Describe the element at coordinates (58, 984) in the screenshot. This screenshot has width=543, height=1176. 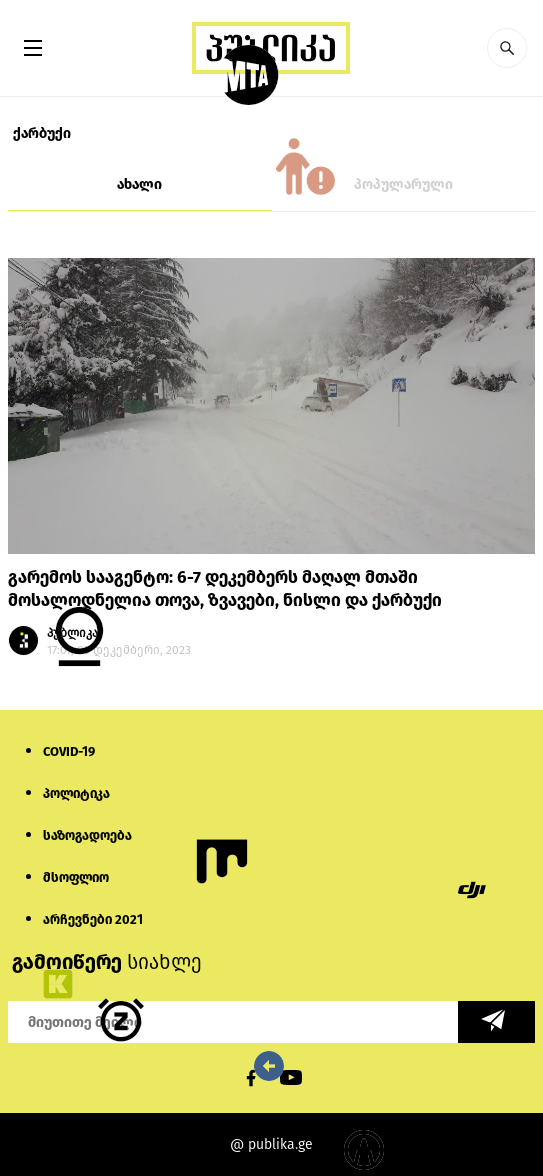
I see `korvue brand logo` at that location.